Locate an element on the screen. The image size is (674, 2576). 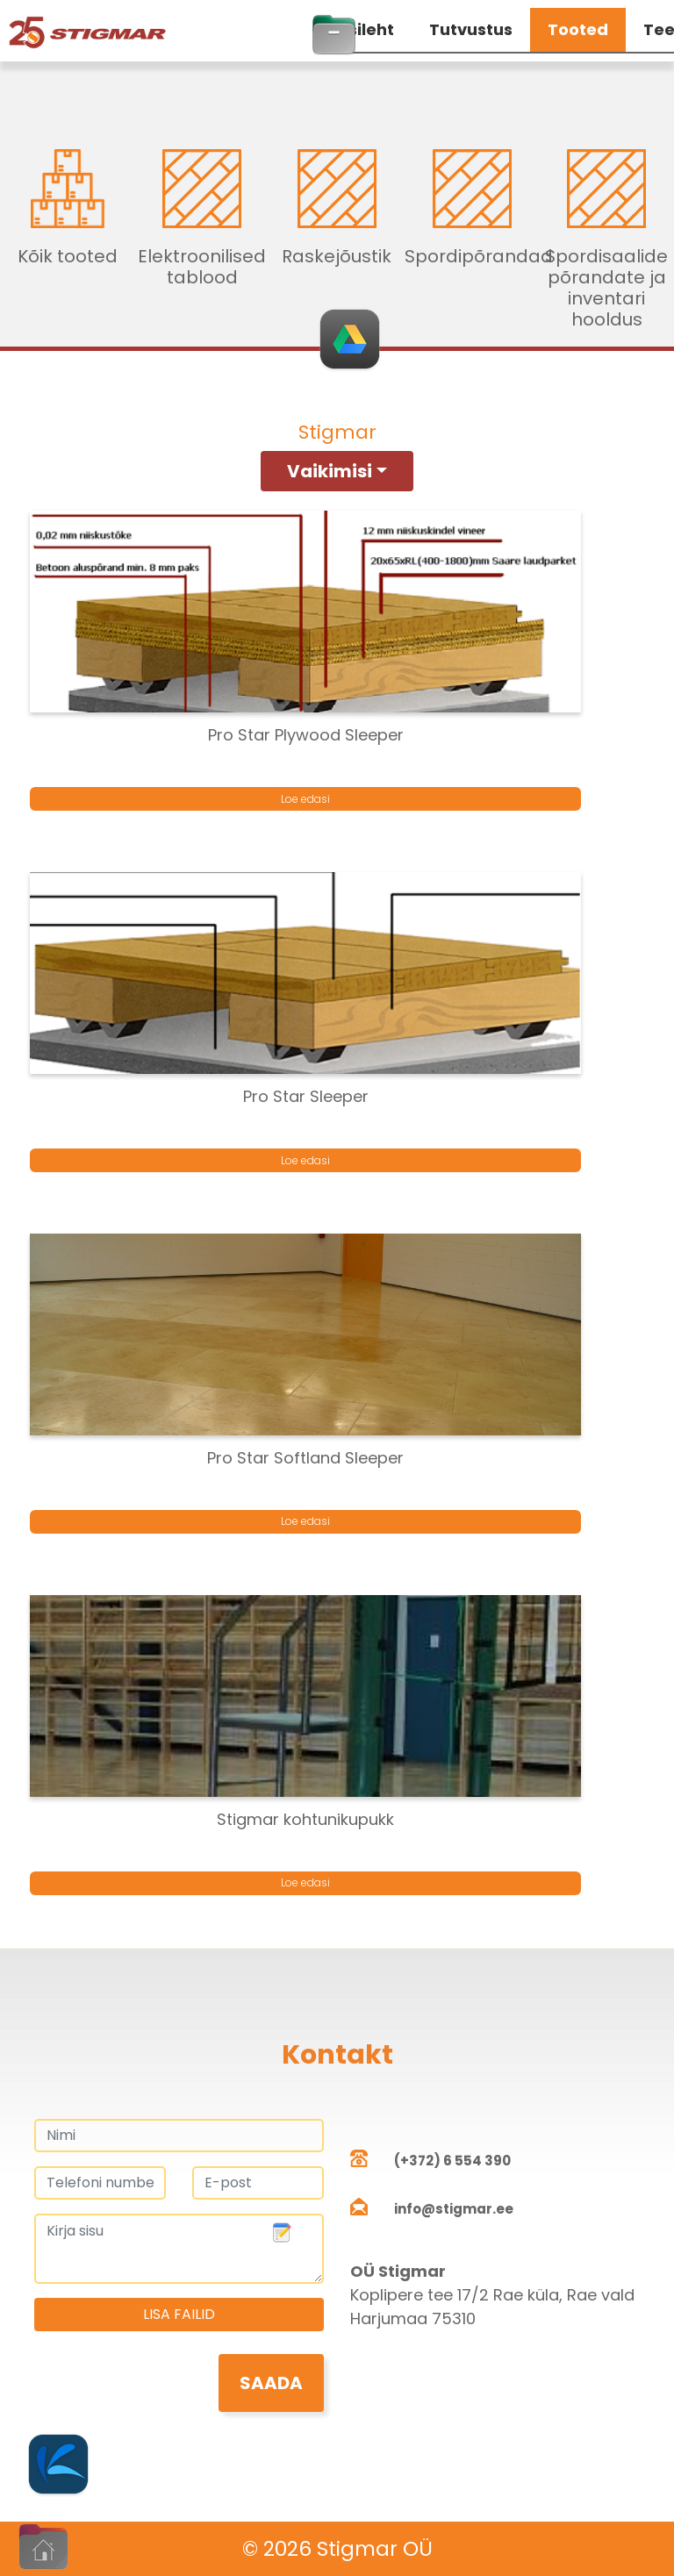
open Google Drive app is located at coordinates (349, 339).